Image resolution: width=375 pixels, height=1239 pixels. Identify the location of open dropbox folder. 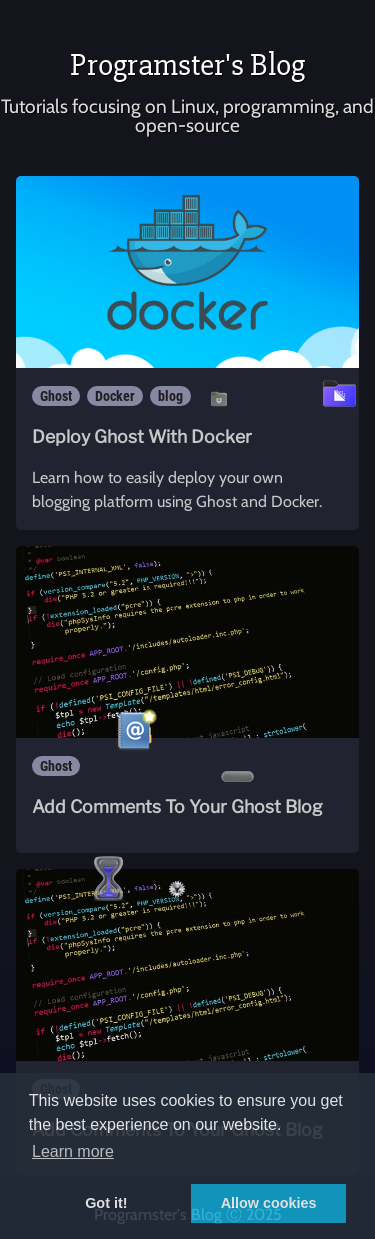
(219, 399).